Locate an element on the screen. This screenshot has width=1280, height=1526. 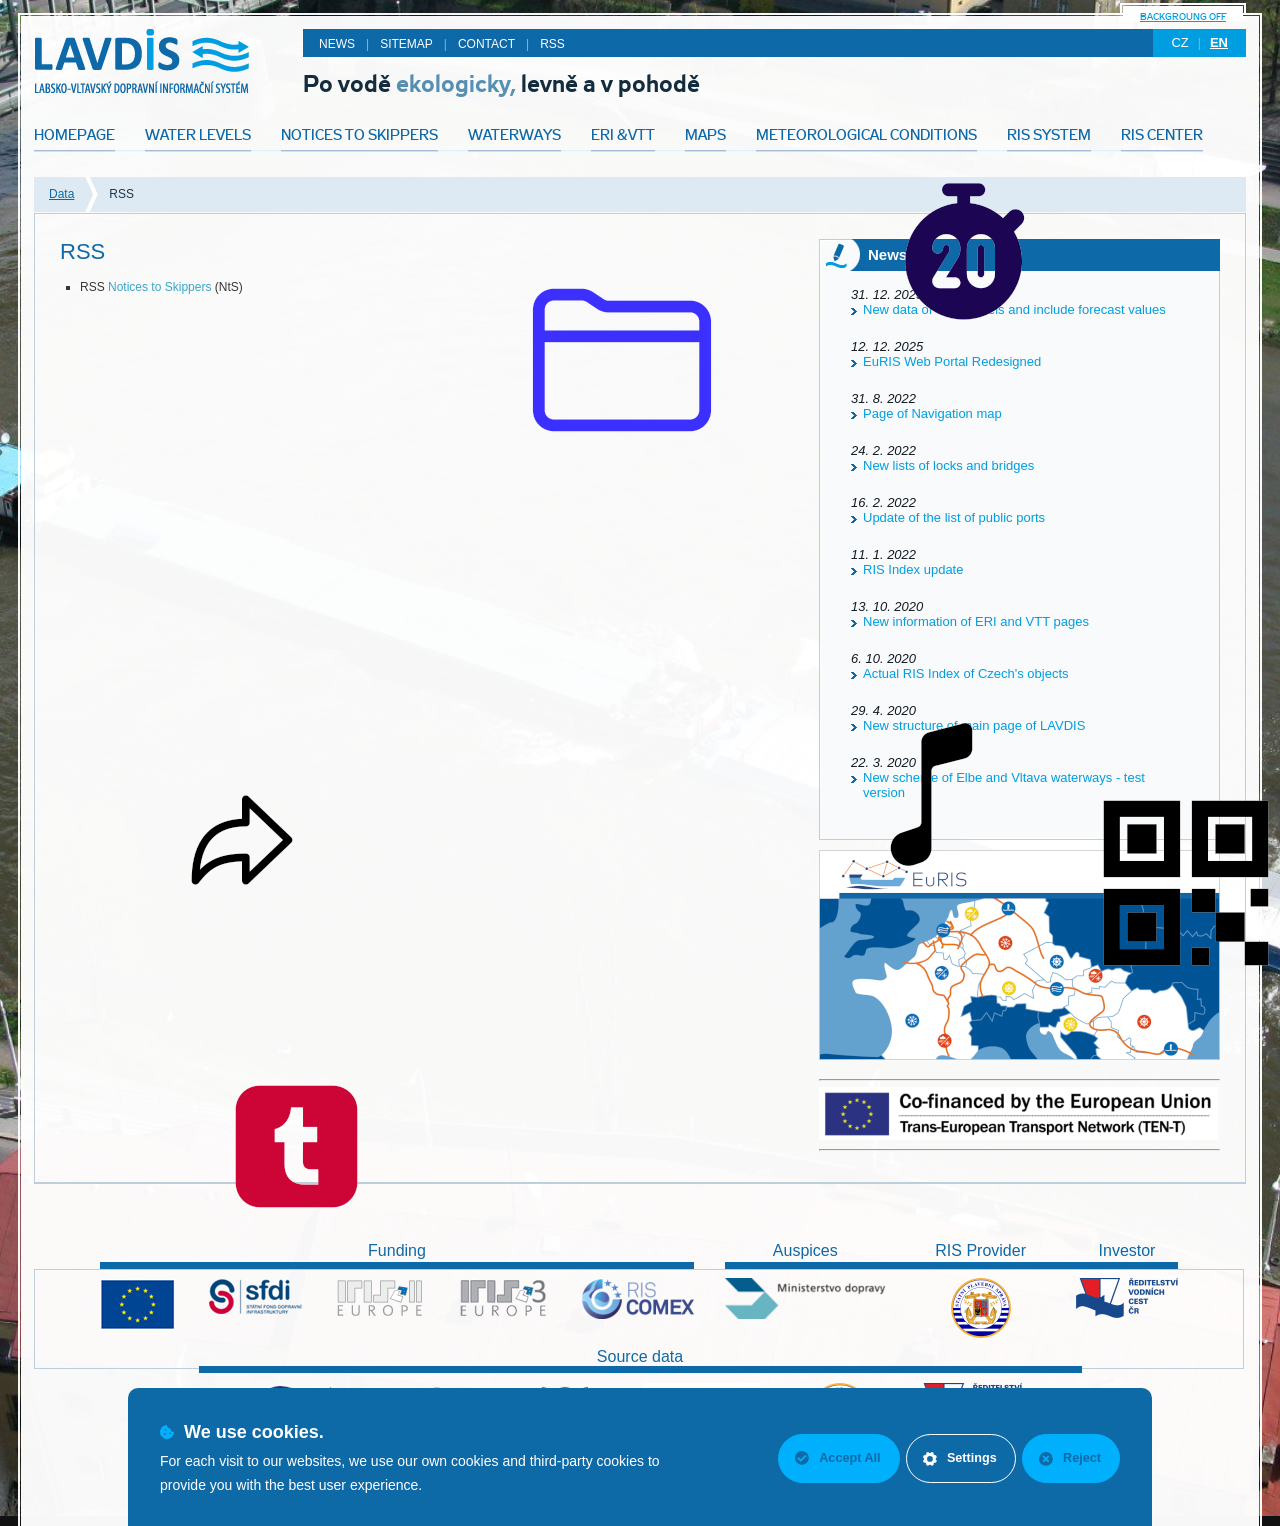
share or forward content is located at coordinates (242, 840).